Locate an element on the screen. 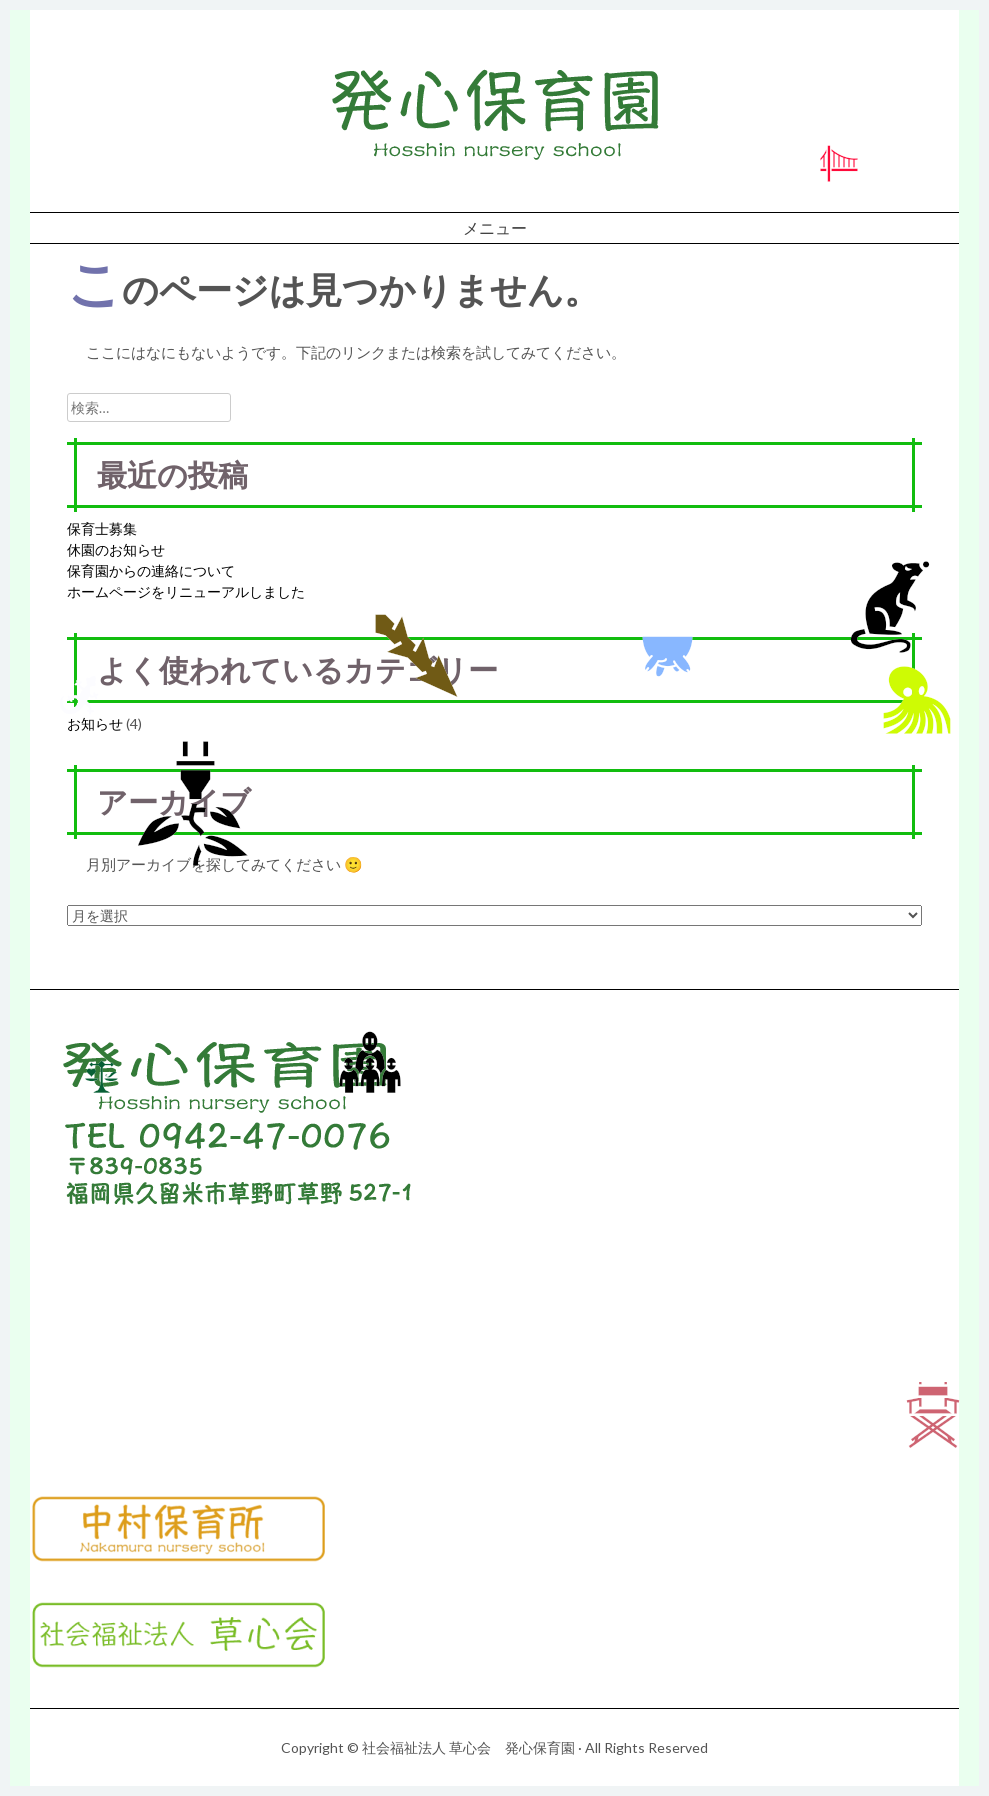  indicates pest or vermin in a game context is located at coordinates (890, 607).